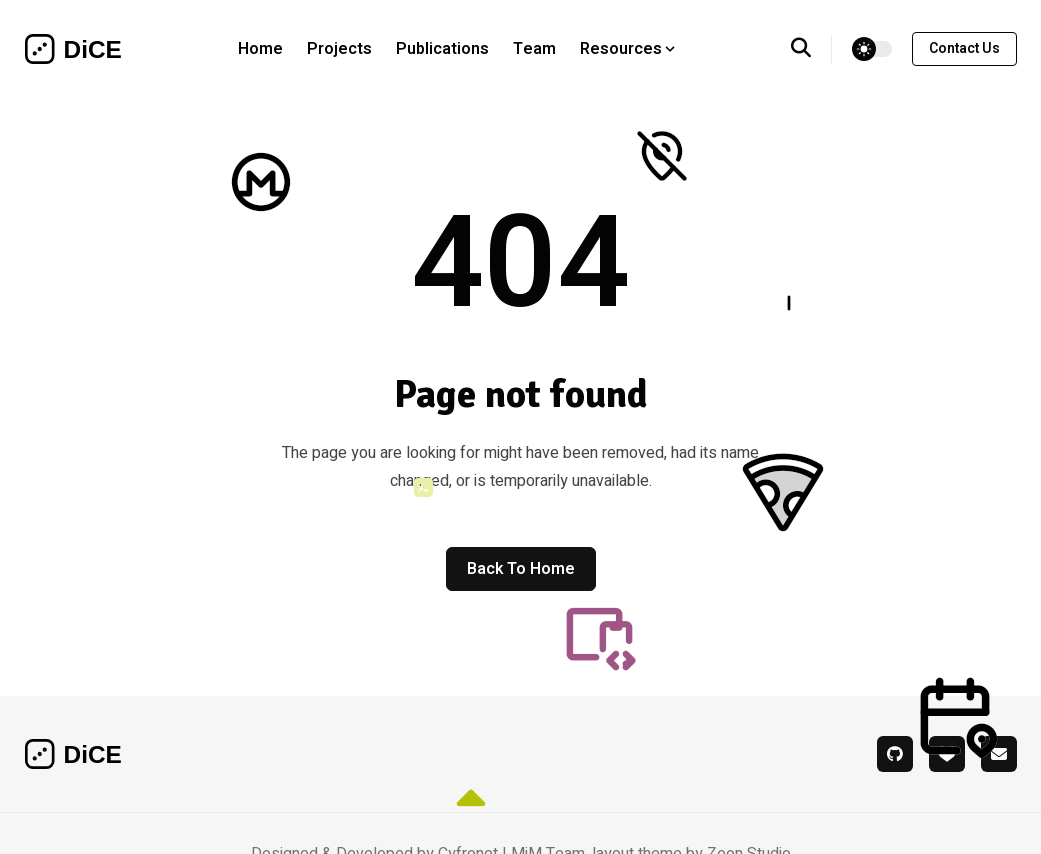 This screenshot has height=854, width=1041. Describe the element at coordinates (261, 182) in the screenshot. I see `view monero cryptocurrency balance` at that location.